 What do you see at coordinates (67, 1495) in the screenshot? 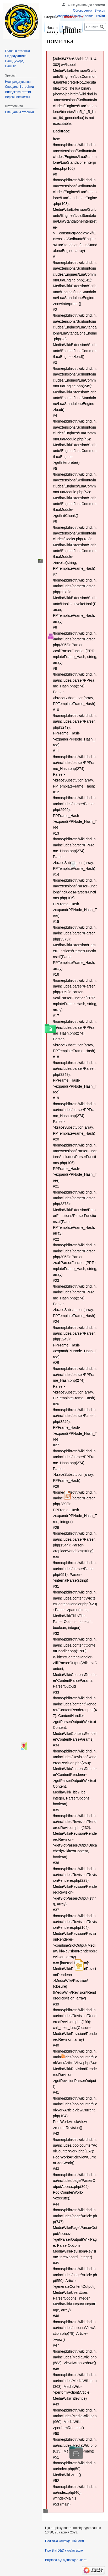
I see `open a presentation template file` at bounding box center [67, 1495].